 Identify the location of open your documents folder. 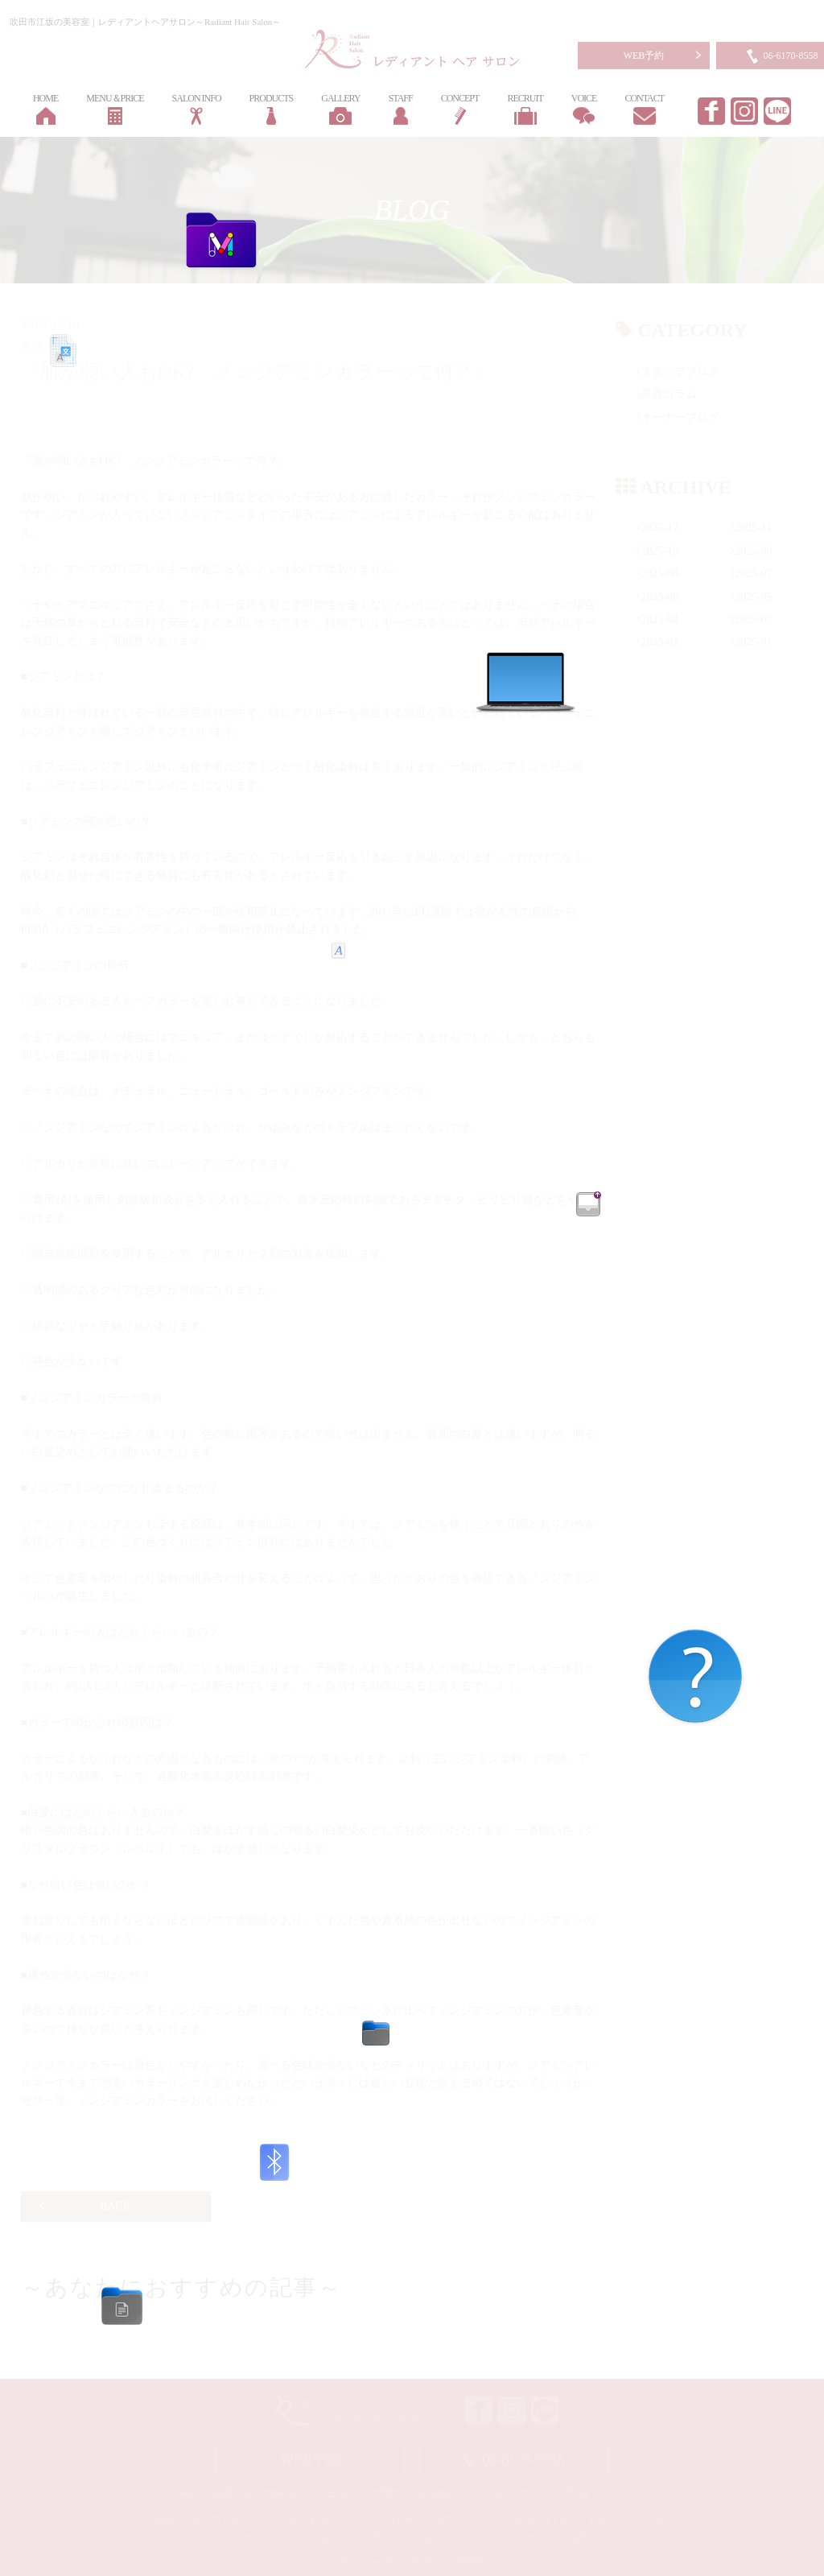
(122, 2306).